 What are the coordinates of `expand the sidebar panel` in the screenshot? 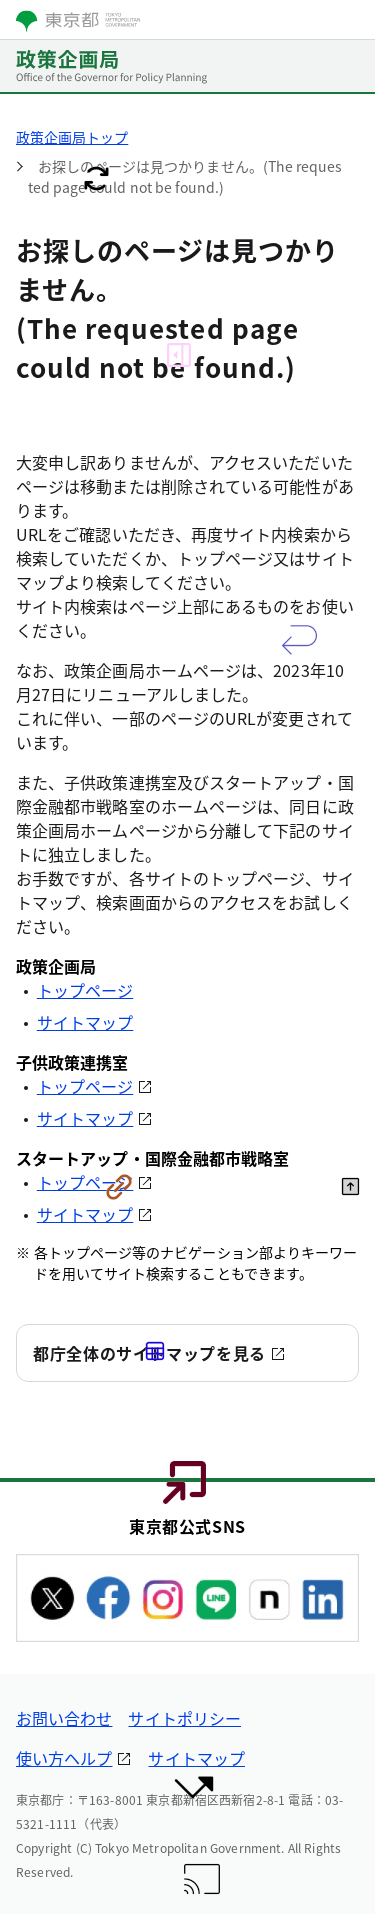 It's located at (179, 355).